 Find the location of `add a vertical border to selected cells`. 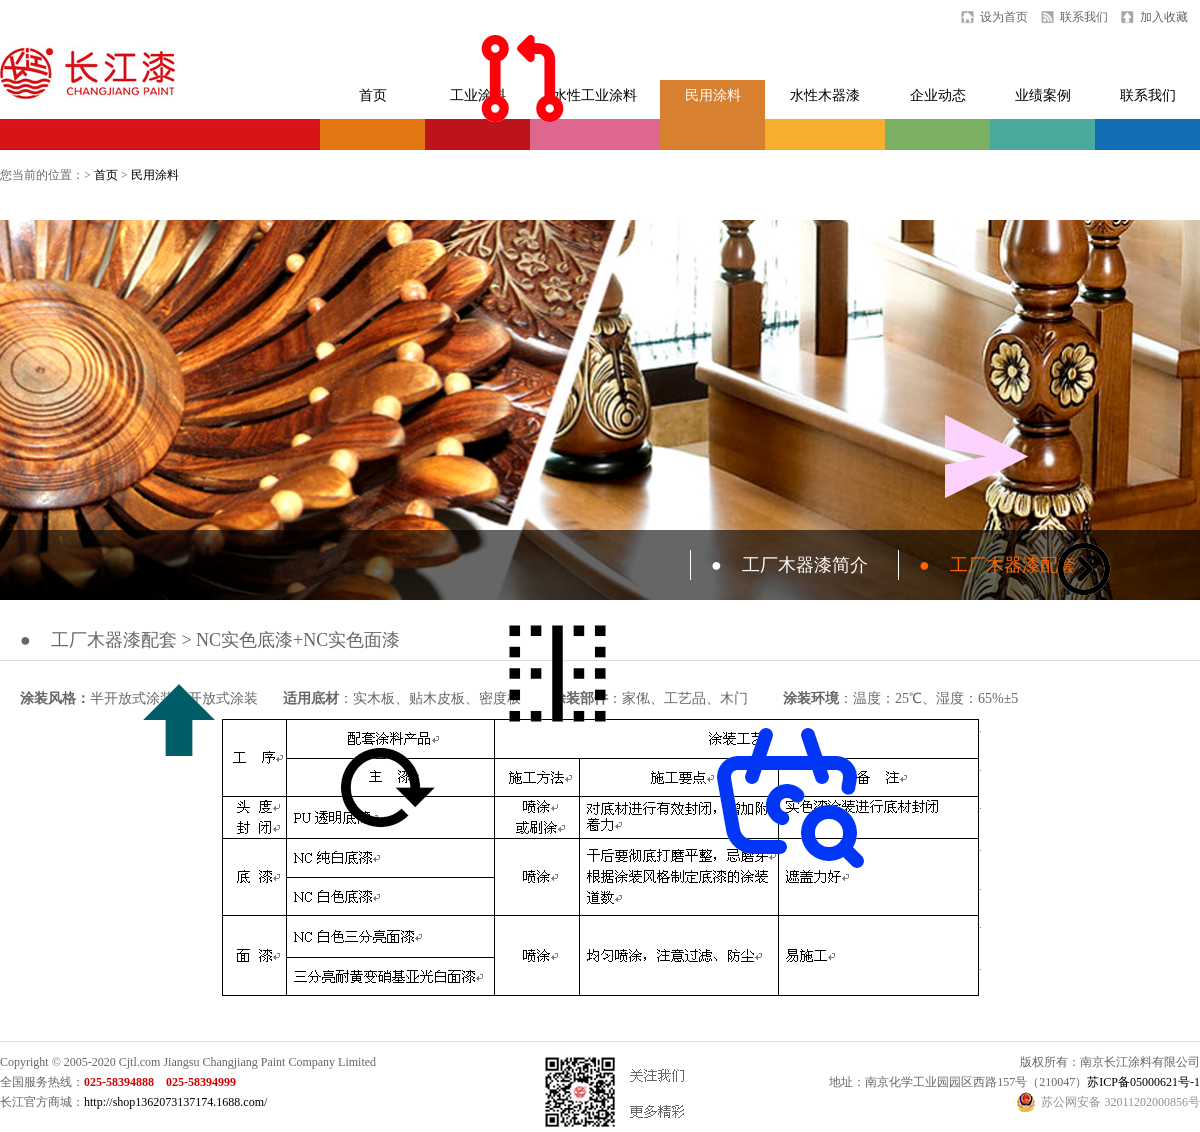

add a vertical border to selected cells is located at coordinates (557, 673).